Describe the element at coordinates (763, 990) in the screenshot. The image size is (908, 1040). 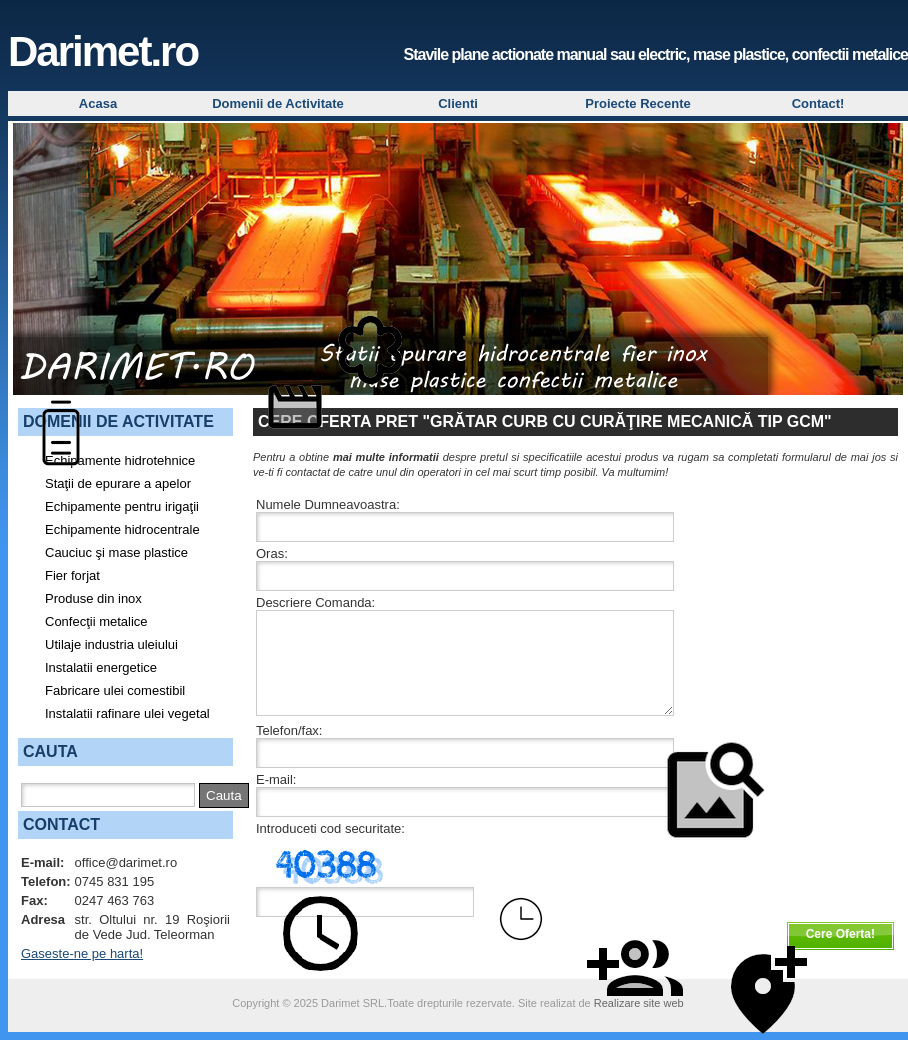
I see `add a new location pin to the map` at that location.